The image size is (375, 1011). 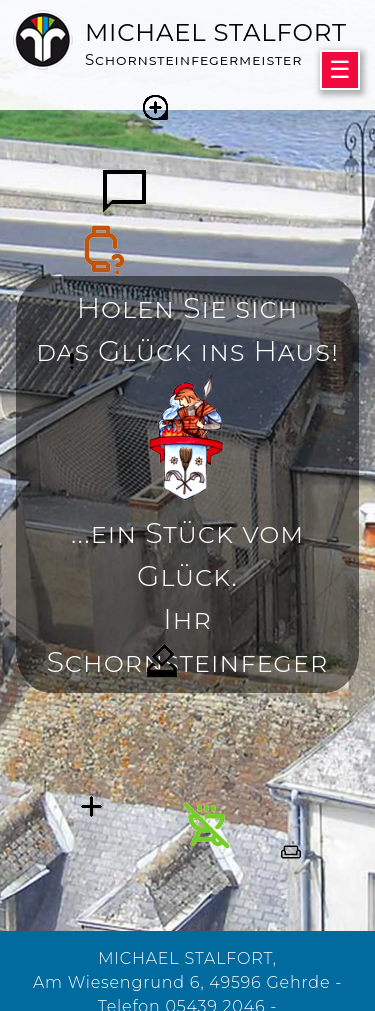 What do you see at coordinates (206, 825) in the screenshot?
I see `grilling or barbecue feature disabled` at bounding box center [206, 825].